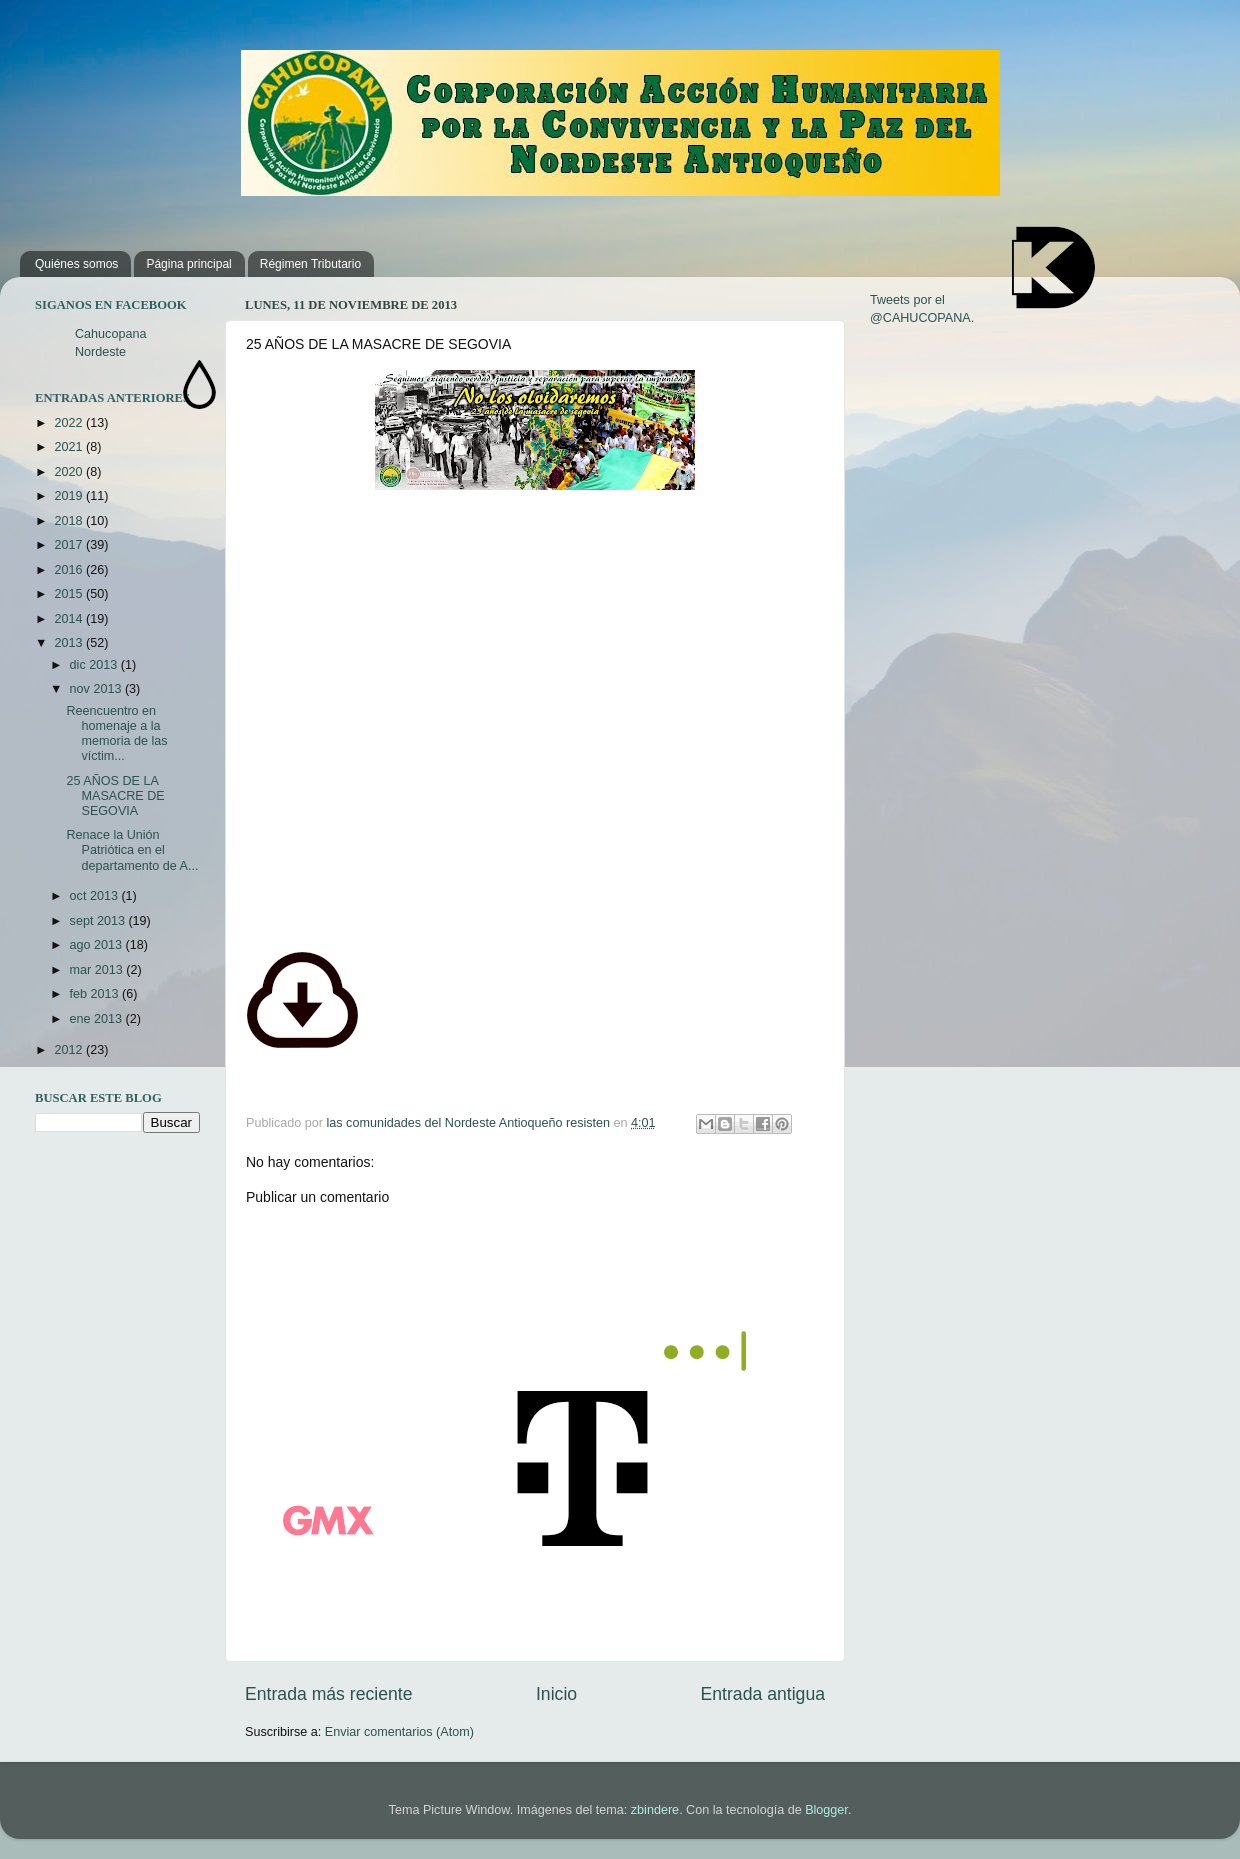 The width and height of the screenshot is (1240, 1859). What do you see at coordinates (199, 384) in the screenshot?
I see `moo print and design services logo` at bounding box center [199, 384].